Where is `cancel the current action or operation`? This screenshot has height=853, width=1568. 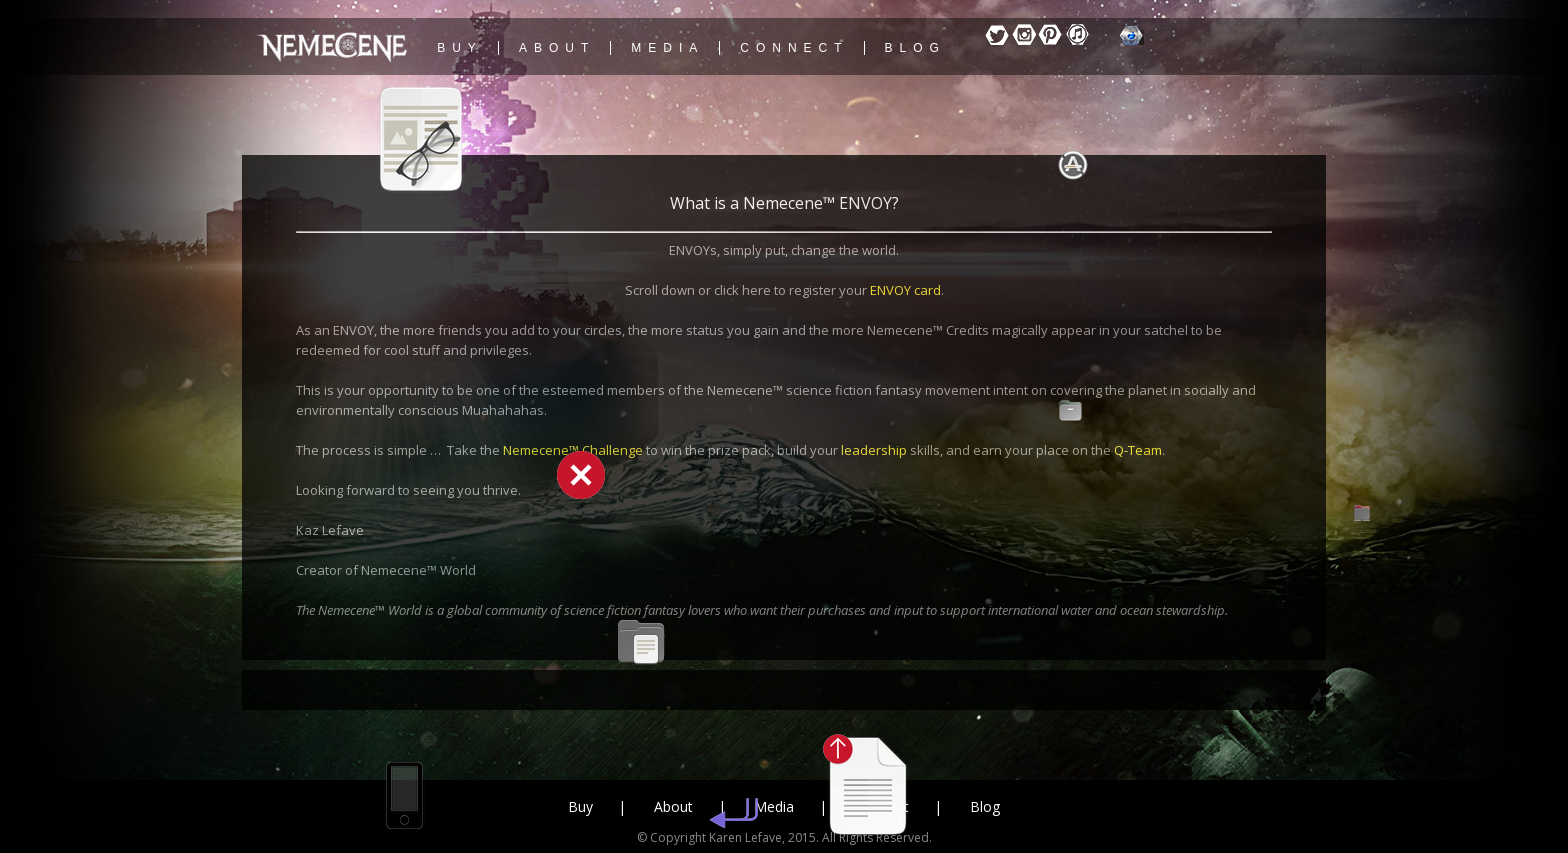
cancel the current action or operation is located at coordinates (581, 475).